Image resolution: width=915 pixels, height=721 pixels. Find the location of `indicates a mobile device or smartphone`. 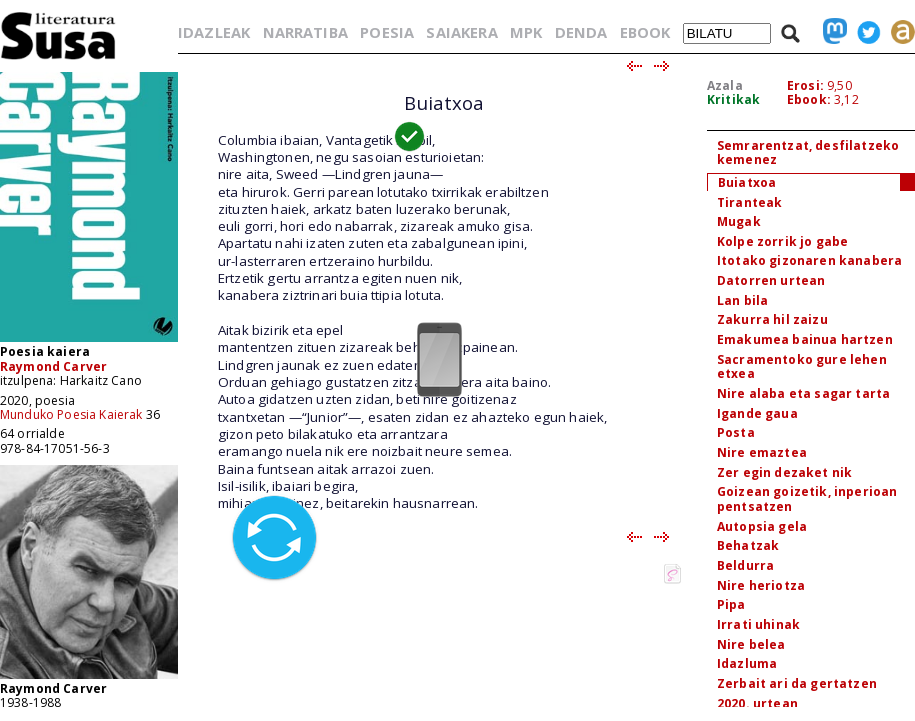

indicates a mobile device or smartphone is located at coordinates (439, 359).